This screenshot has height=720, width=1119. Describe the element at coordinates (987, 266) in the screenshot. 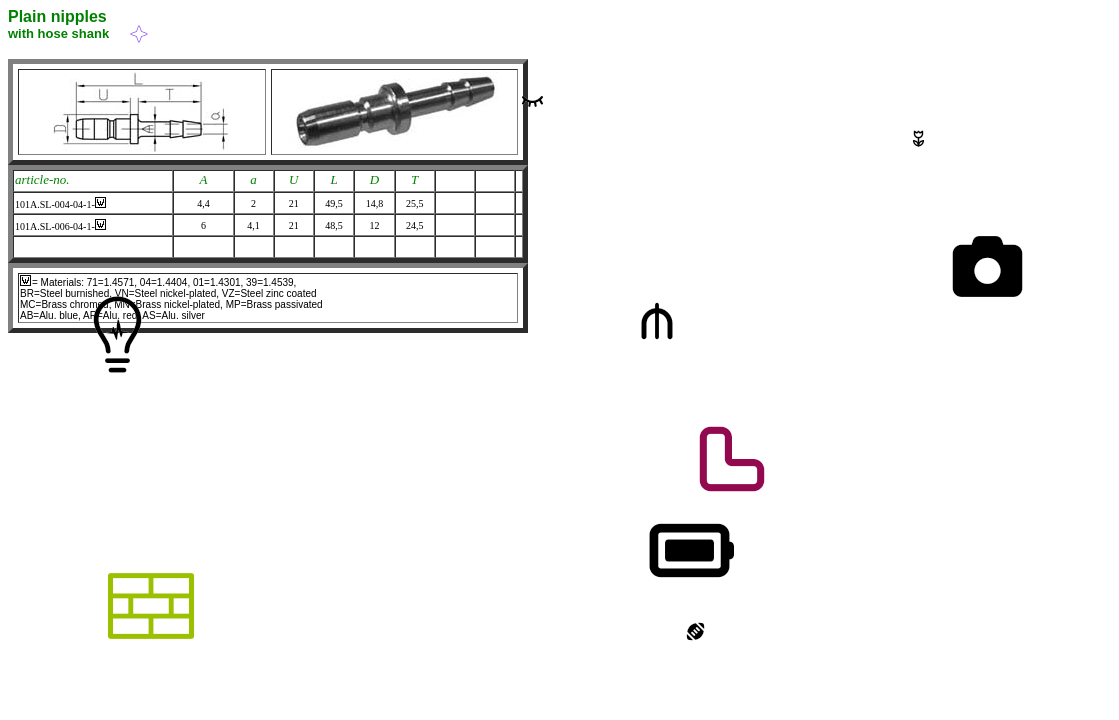

I see `take a photo` at that location.